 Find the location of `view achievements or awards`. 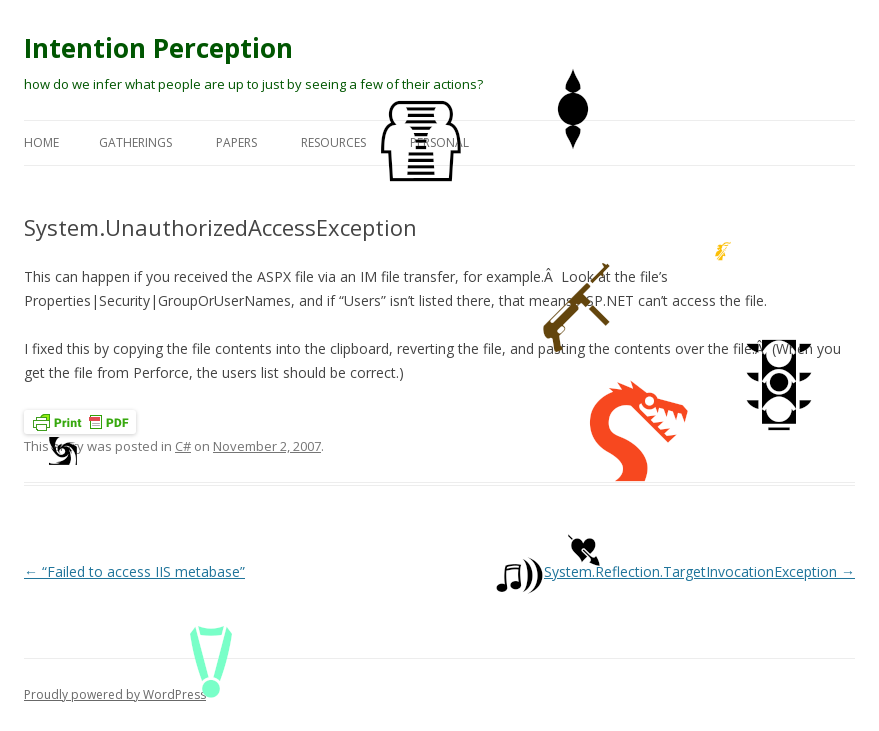

view achievements or awards is located at coordinates (211, 661).